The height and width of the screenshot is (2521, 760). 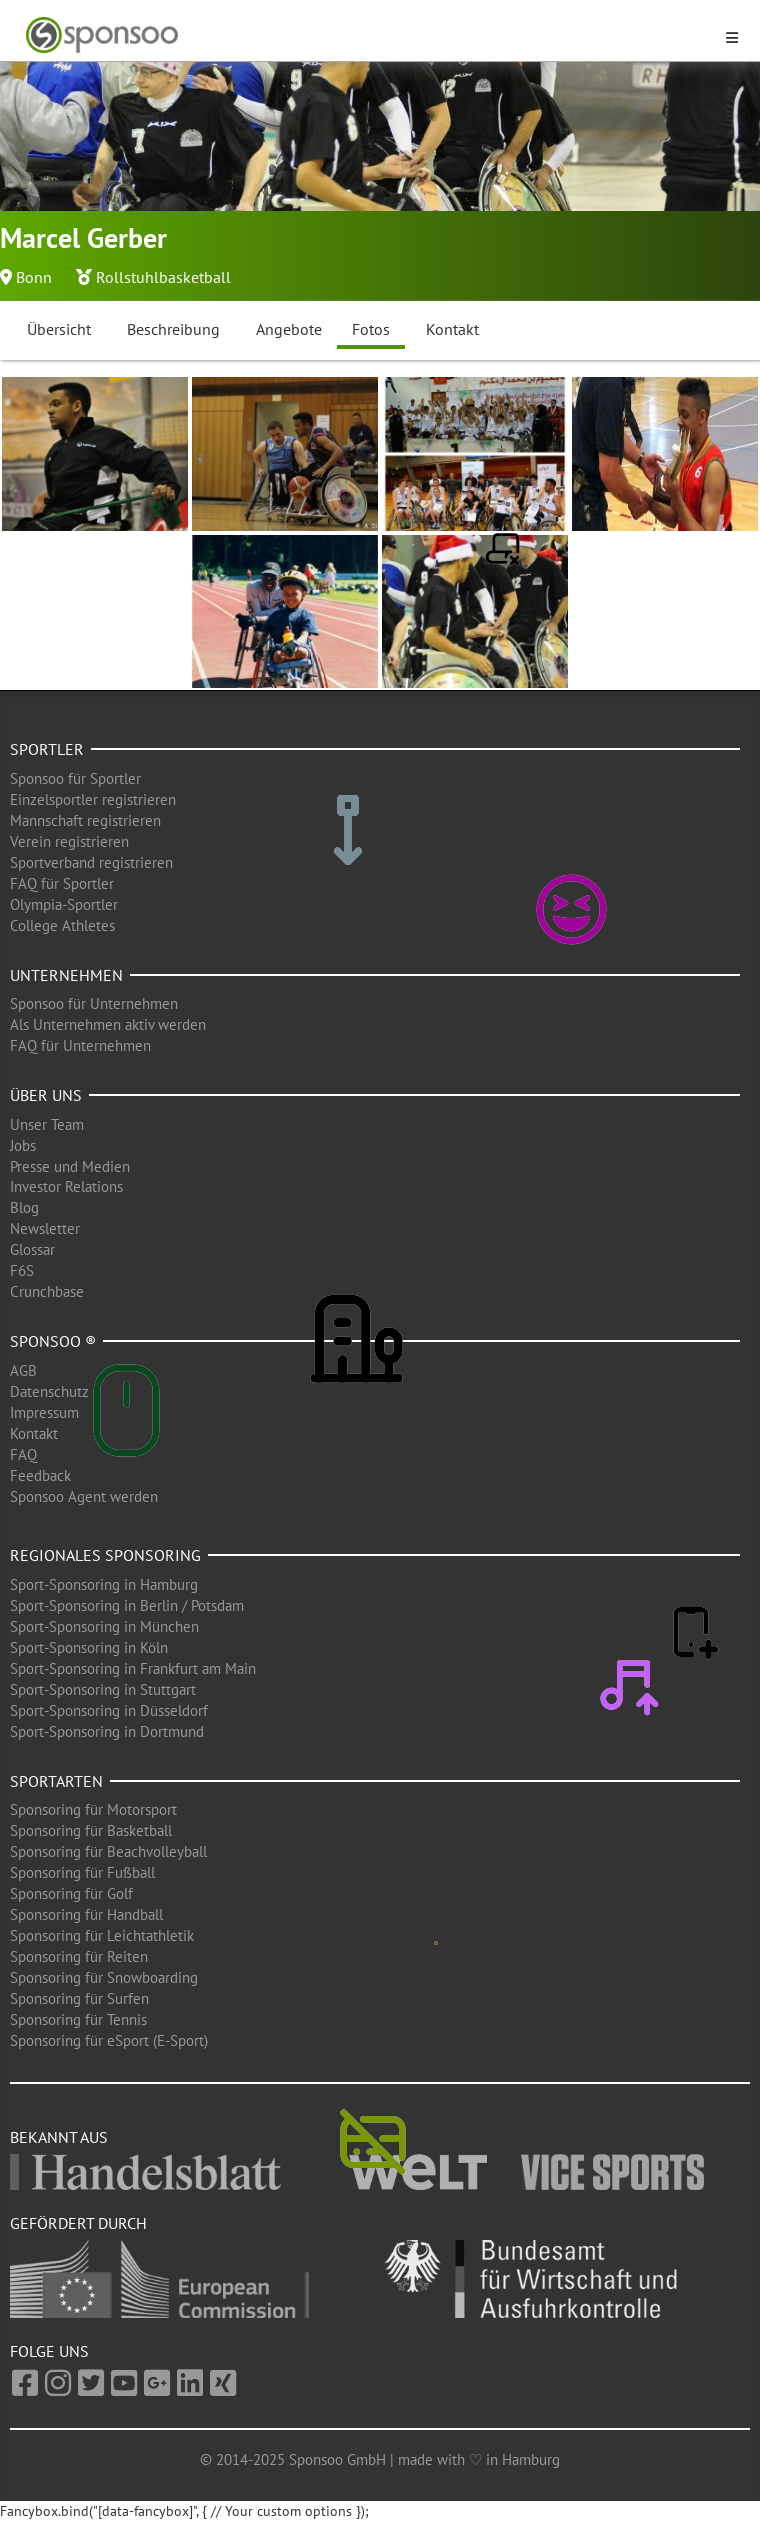 What do you see at coordinates (356, 1336) in the screenshot?
I see `view property listings` at bounding box center [356, 1336].